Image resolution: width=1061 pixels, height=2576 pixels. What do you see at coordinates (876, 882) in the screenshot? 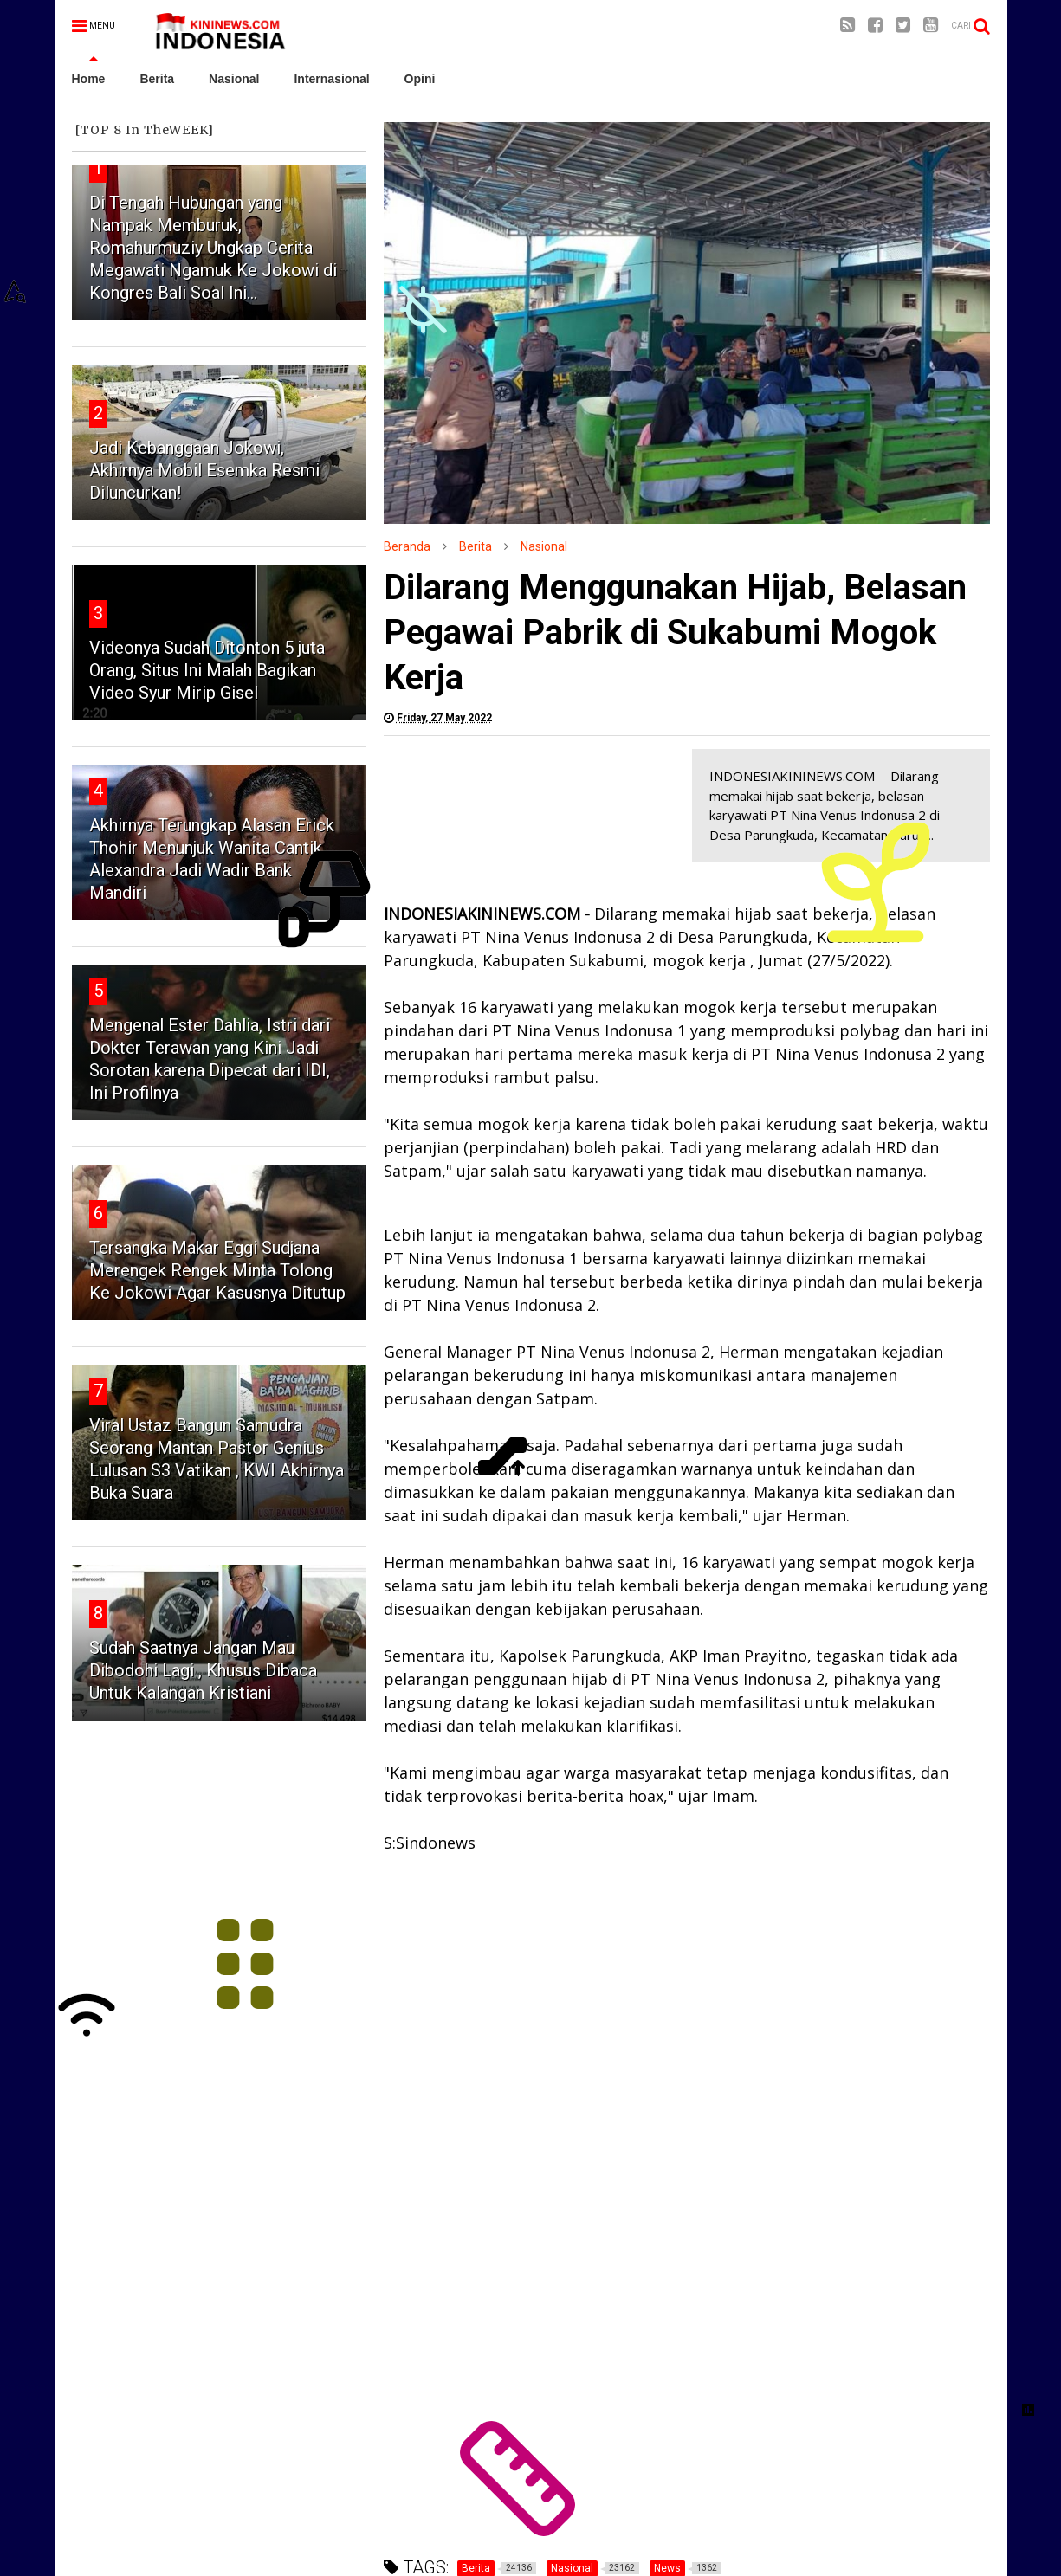
I see `indicates growth or progress` at bounding box center [876, 882].